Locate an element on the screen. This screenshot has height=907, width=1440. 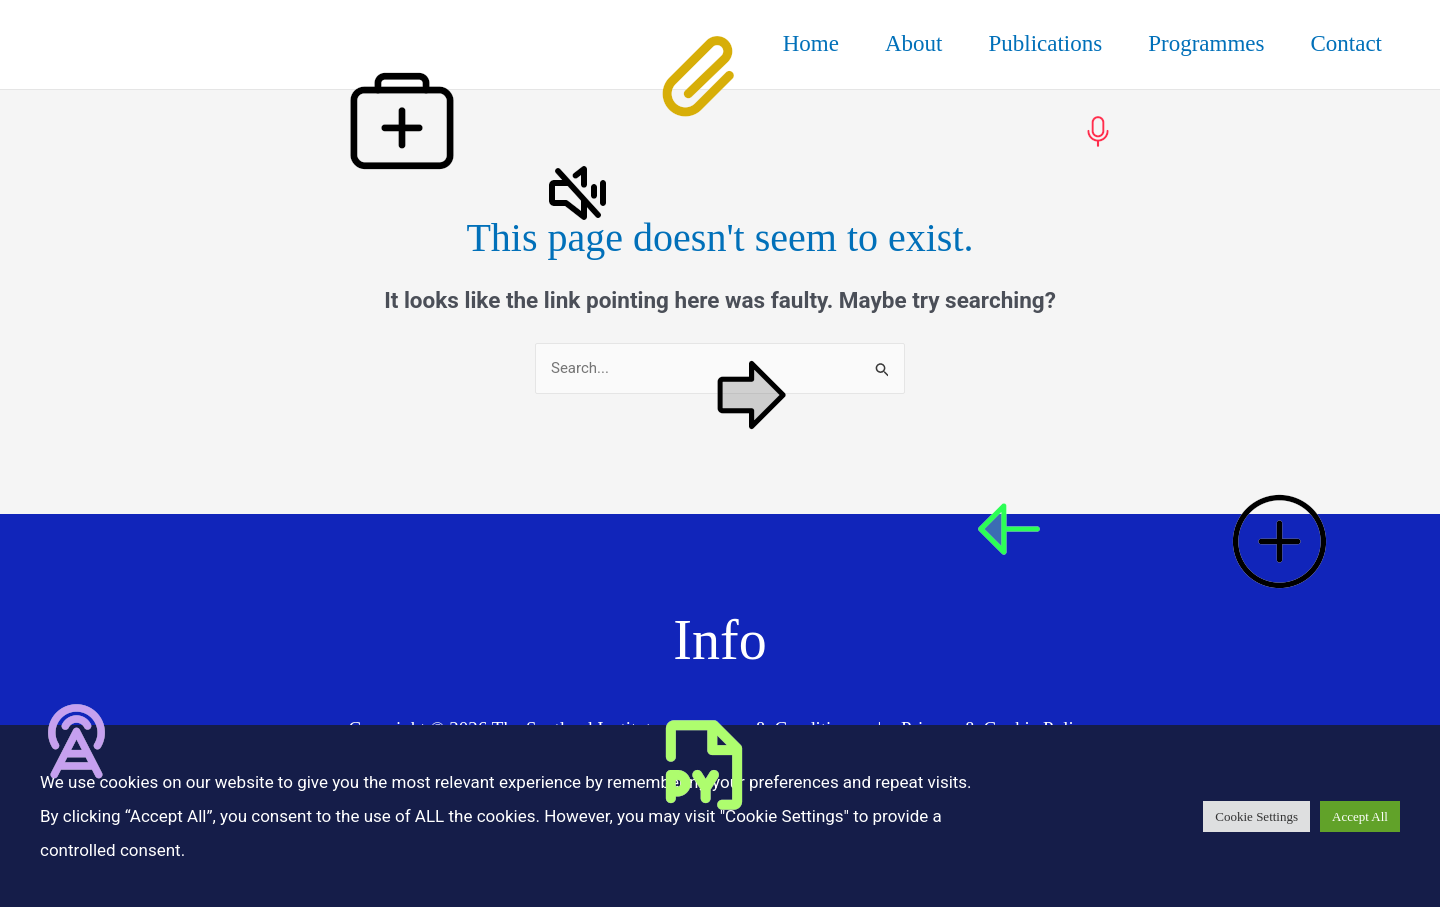
attach a file to your message is located at coordinates (700, 75).